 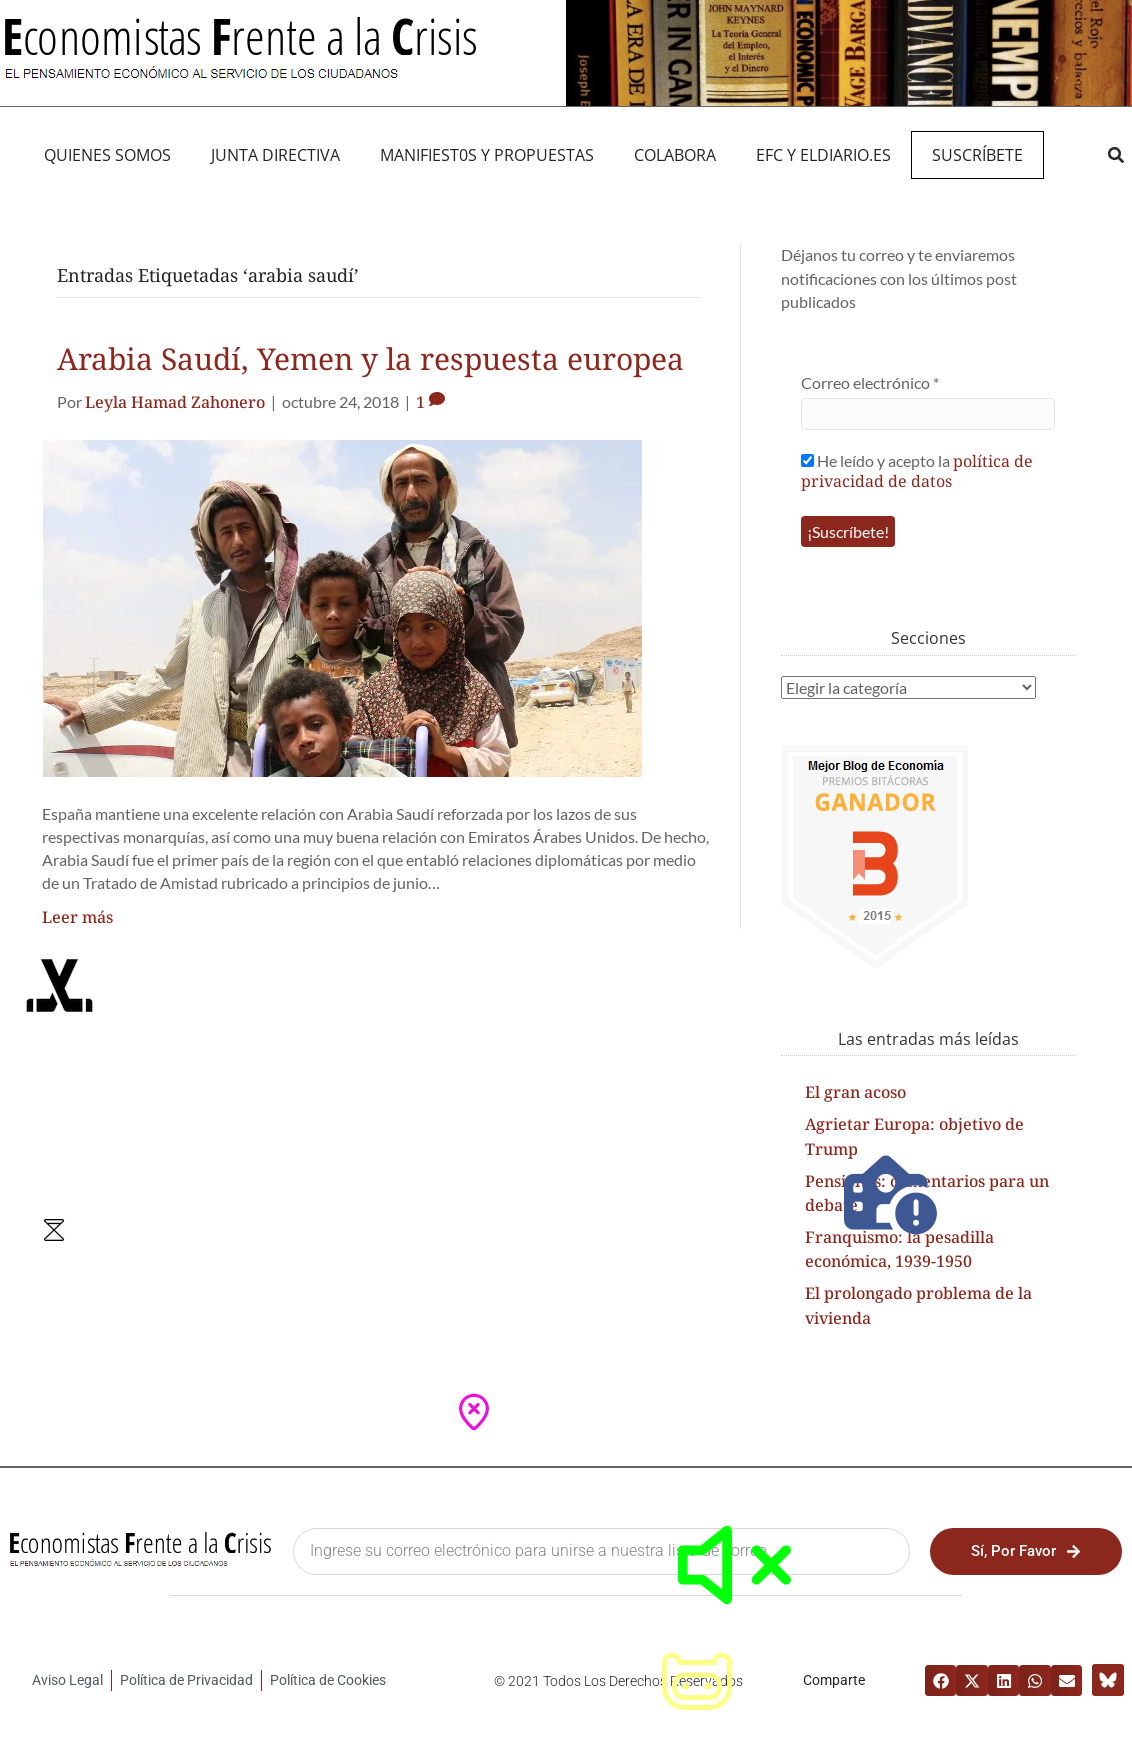 I want to click on school alert or warning notification, so click(x=890, y=1192).